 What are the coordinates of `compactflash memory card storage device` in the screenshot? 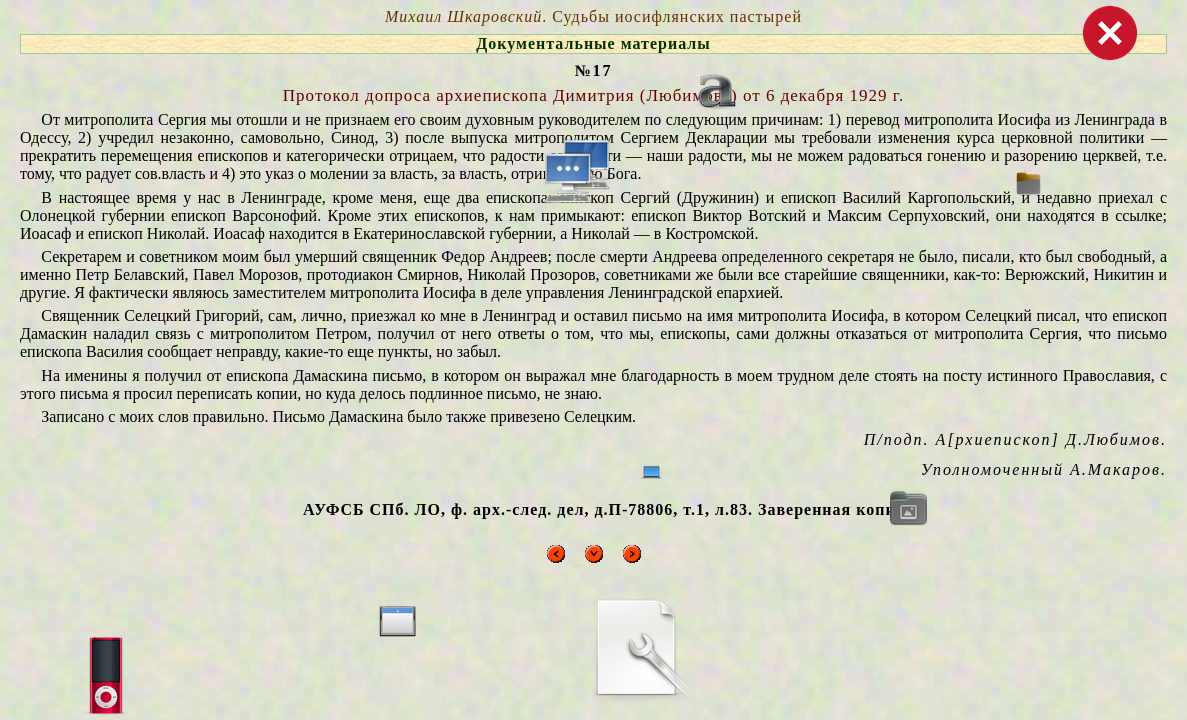 It's located at (397, 620).